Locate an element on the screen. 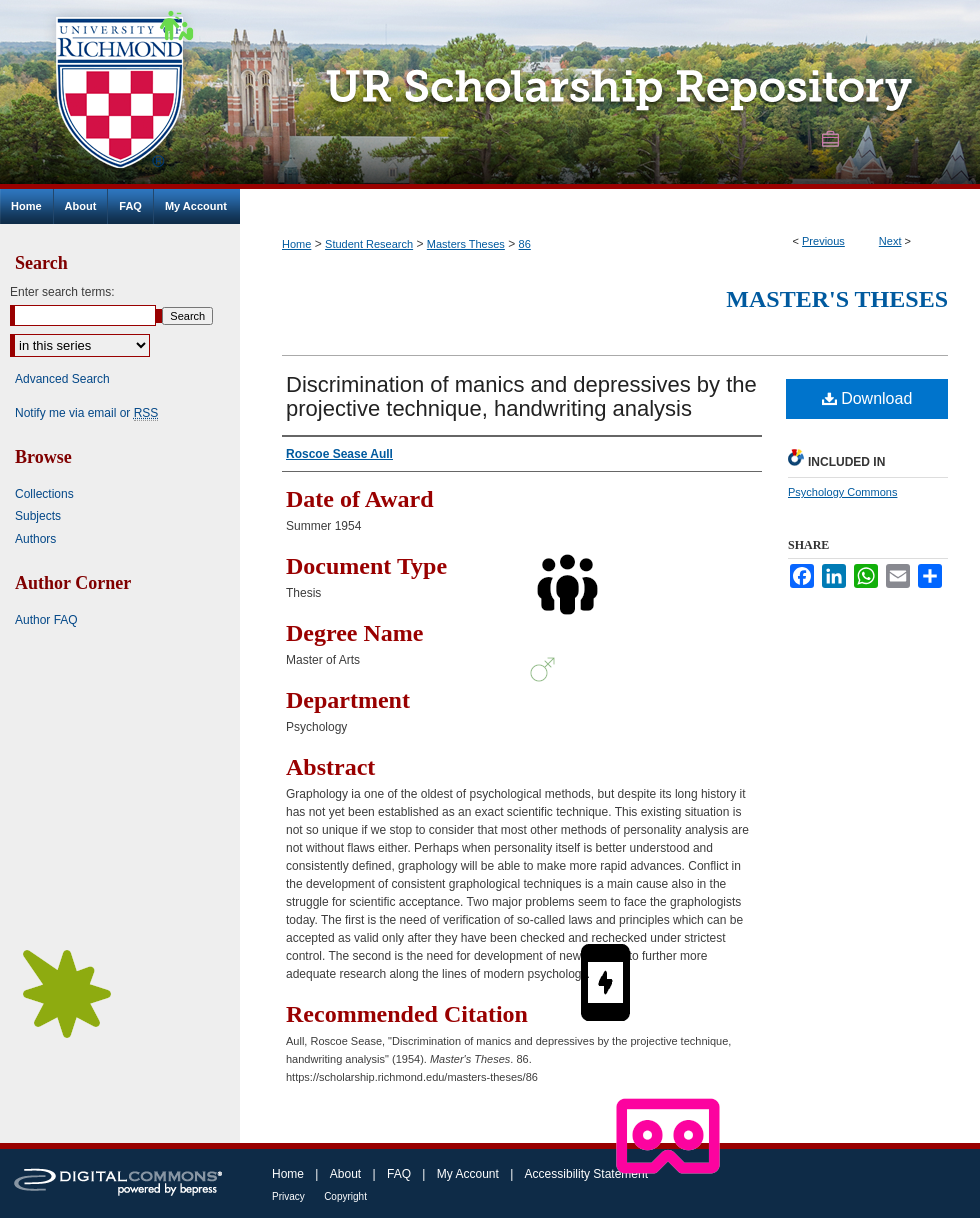  access work or business documents is located at coordinates (830, 139).